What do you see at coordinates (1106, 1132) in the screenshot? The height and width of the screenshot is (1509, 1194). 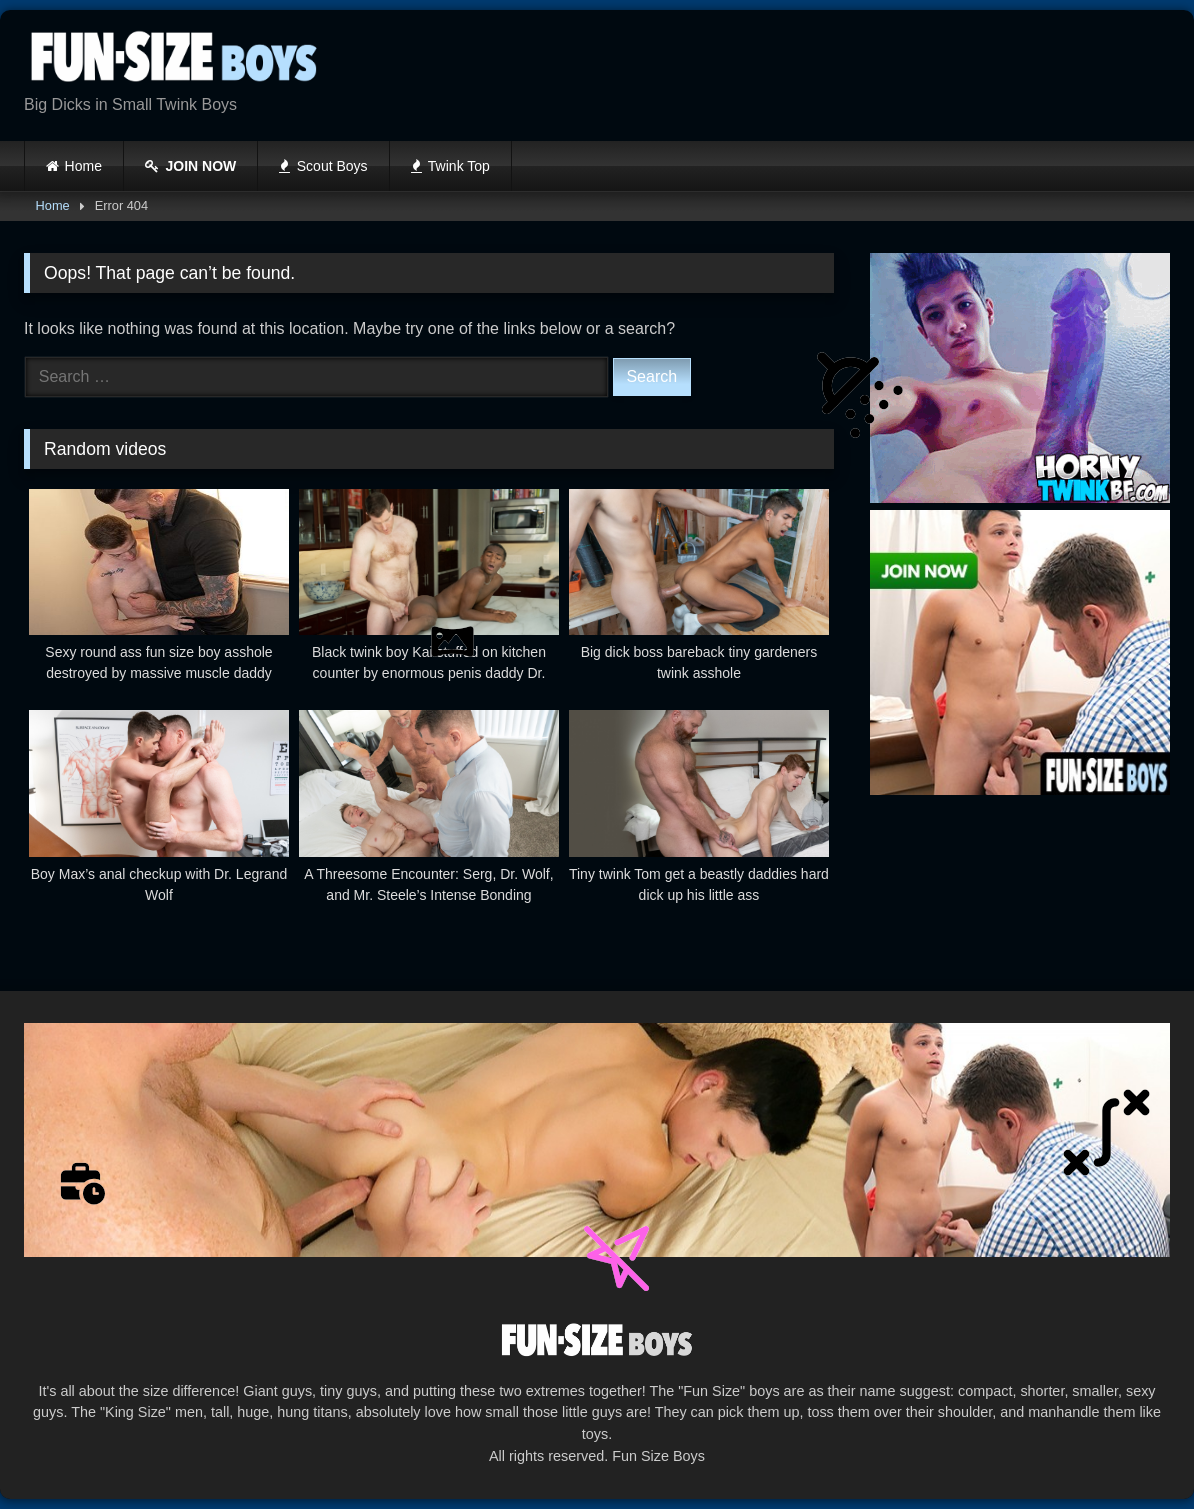 I see `cancel or remove a route` at bounding box center [1106, 1132].